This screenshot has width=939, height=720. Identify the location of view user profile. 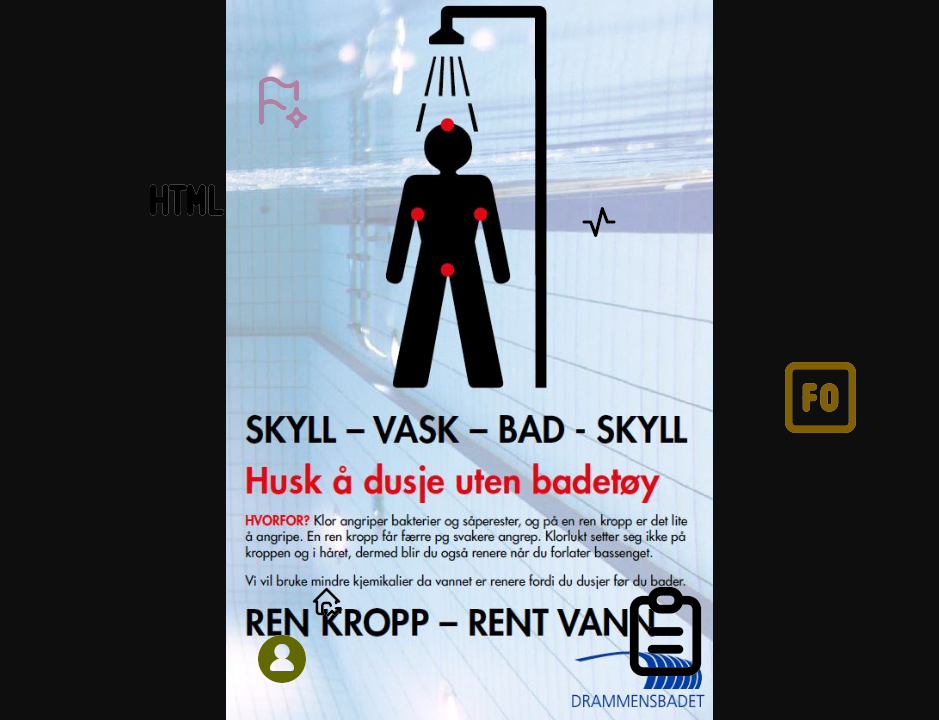
(282, 659).